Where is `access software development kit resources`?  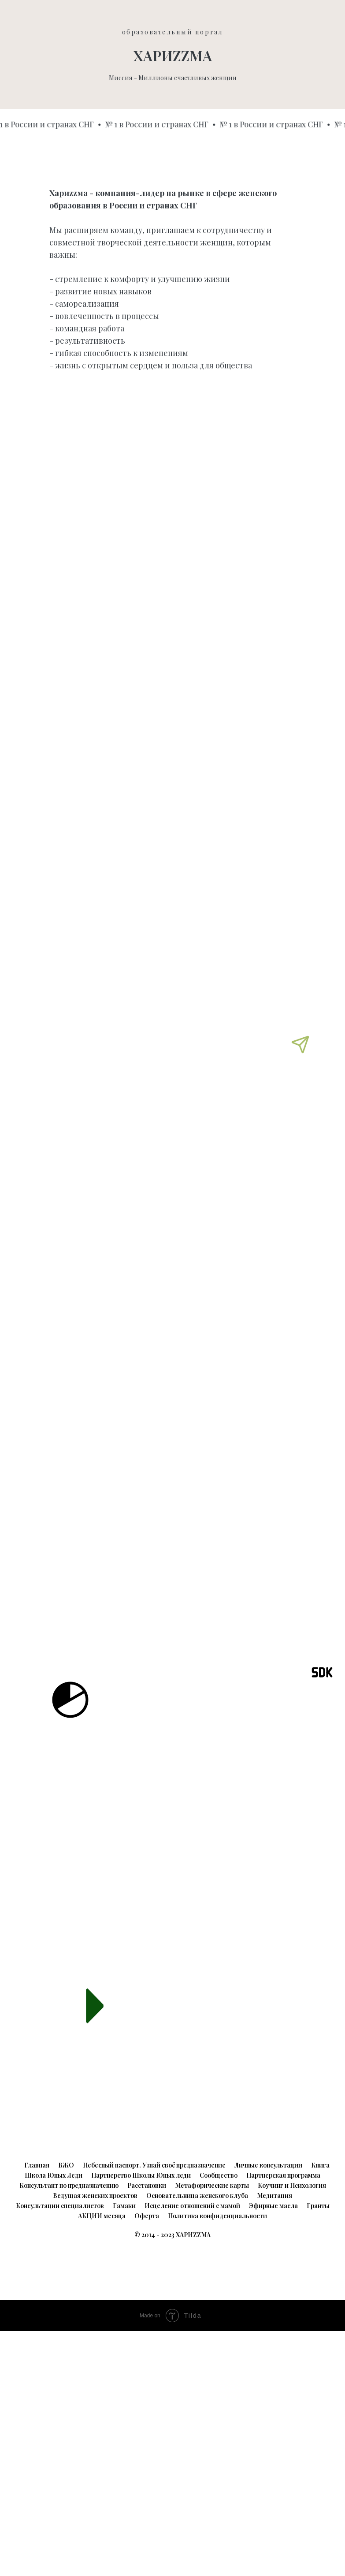 access software development kit resources is located at coordinates (322, 1672).